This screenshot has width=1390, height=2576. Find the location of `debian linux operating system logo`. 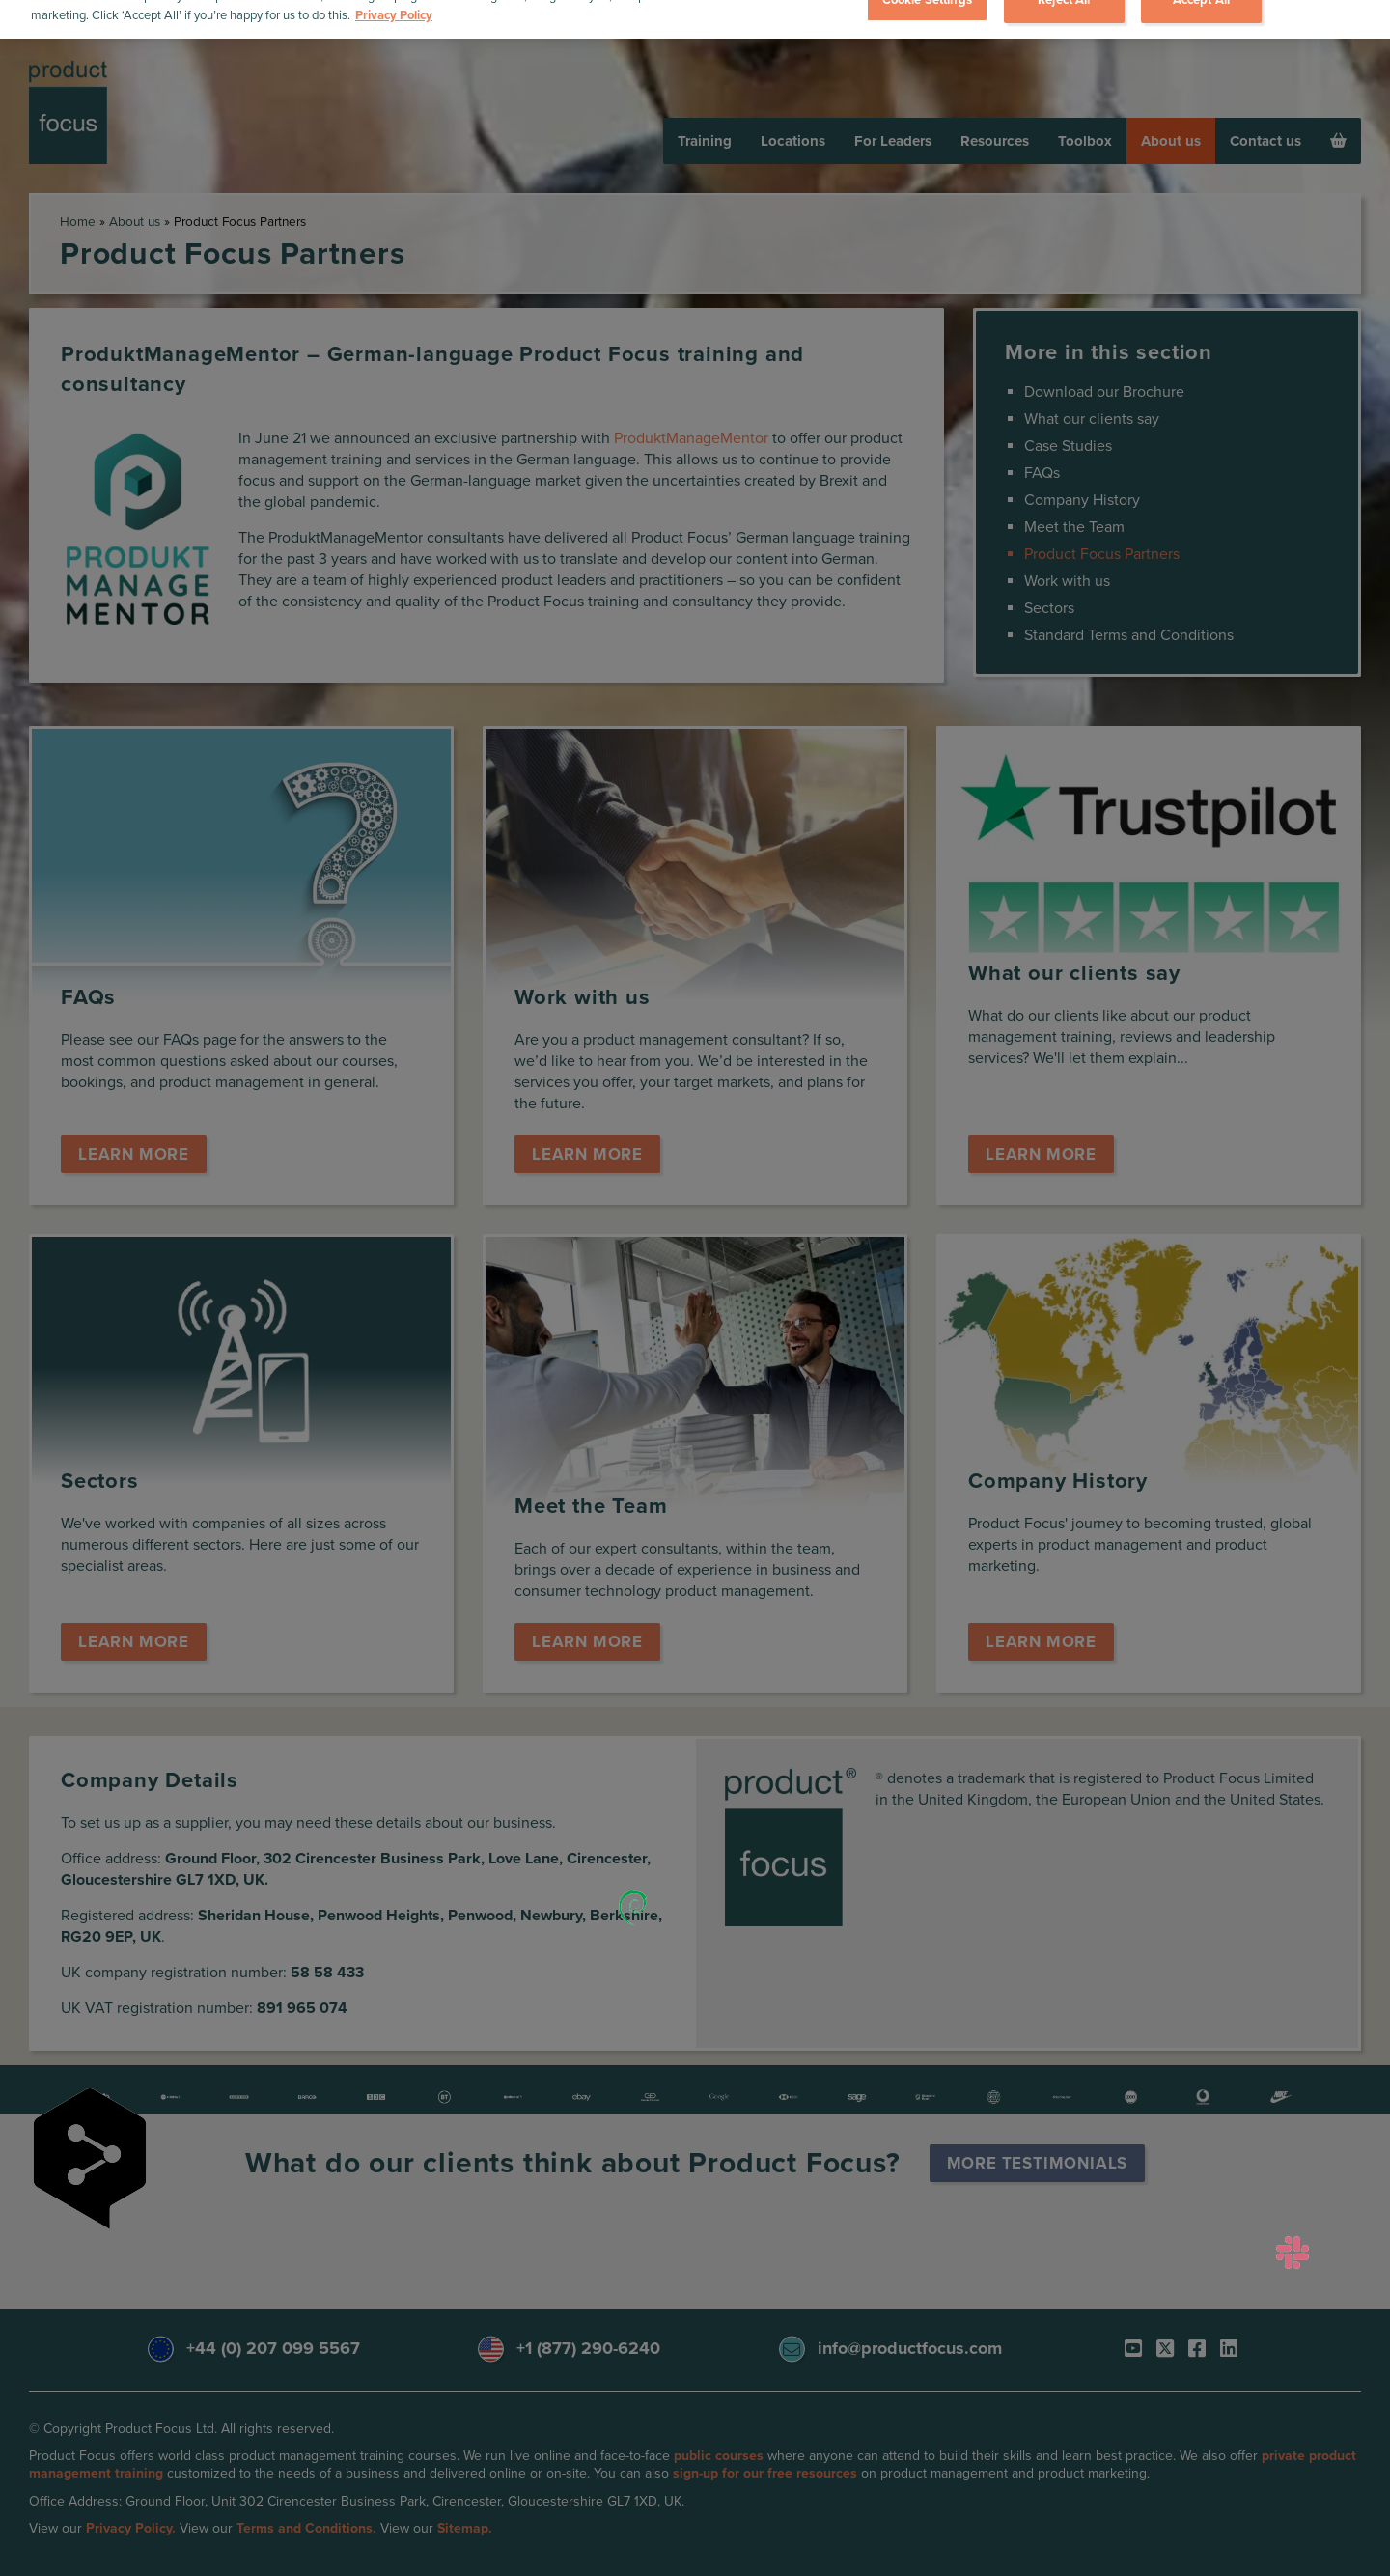

debian linux operating system logo is located at coordinates (632, 1907).